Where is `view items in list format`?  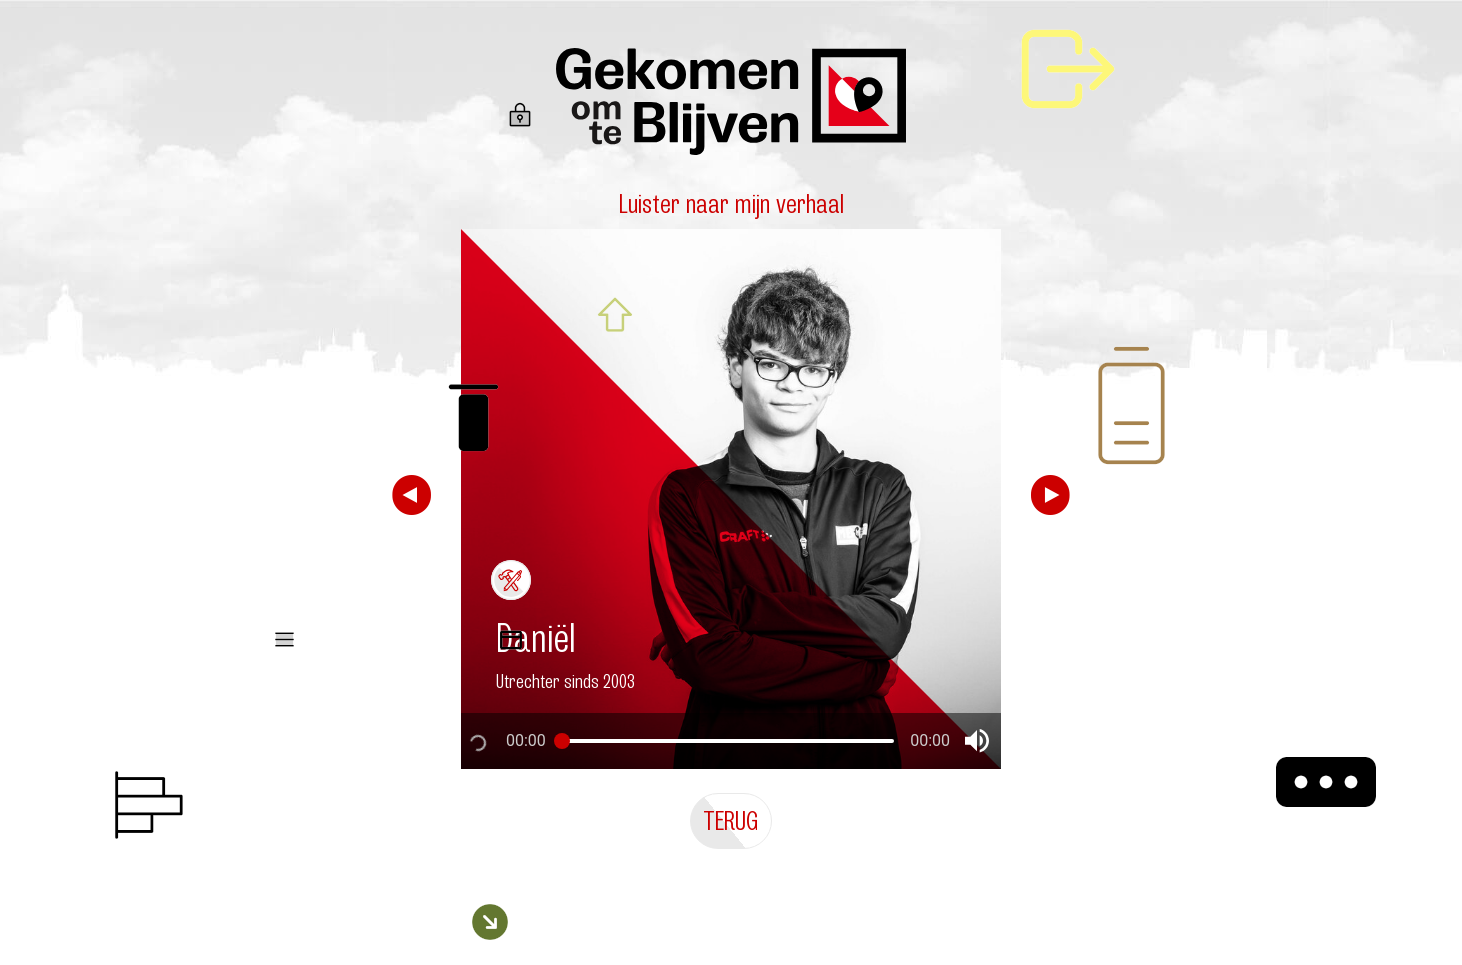 view items in list format is located at coordinates (284, 639).